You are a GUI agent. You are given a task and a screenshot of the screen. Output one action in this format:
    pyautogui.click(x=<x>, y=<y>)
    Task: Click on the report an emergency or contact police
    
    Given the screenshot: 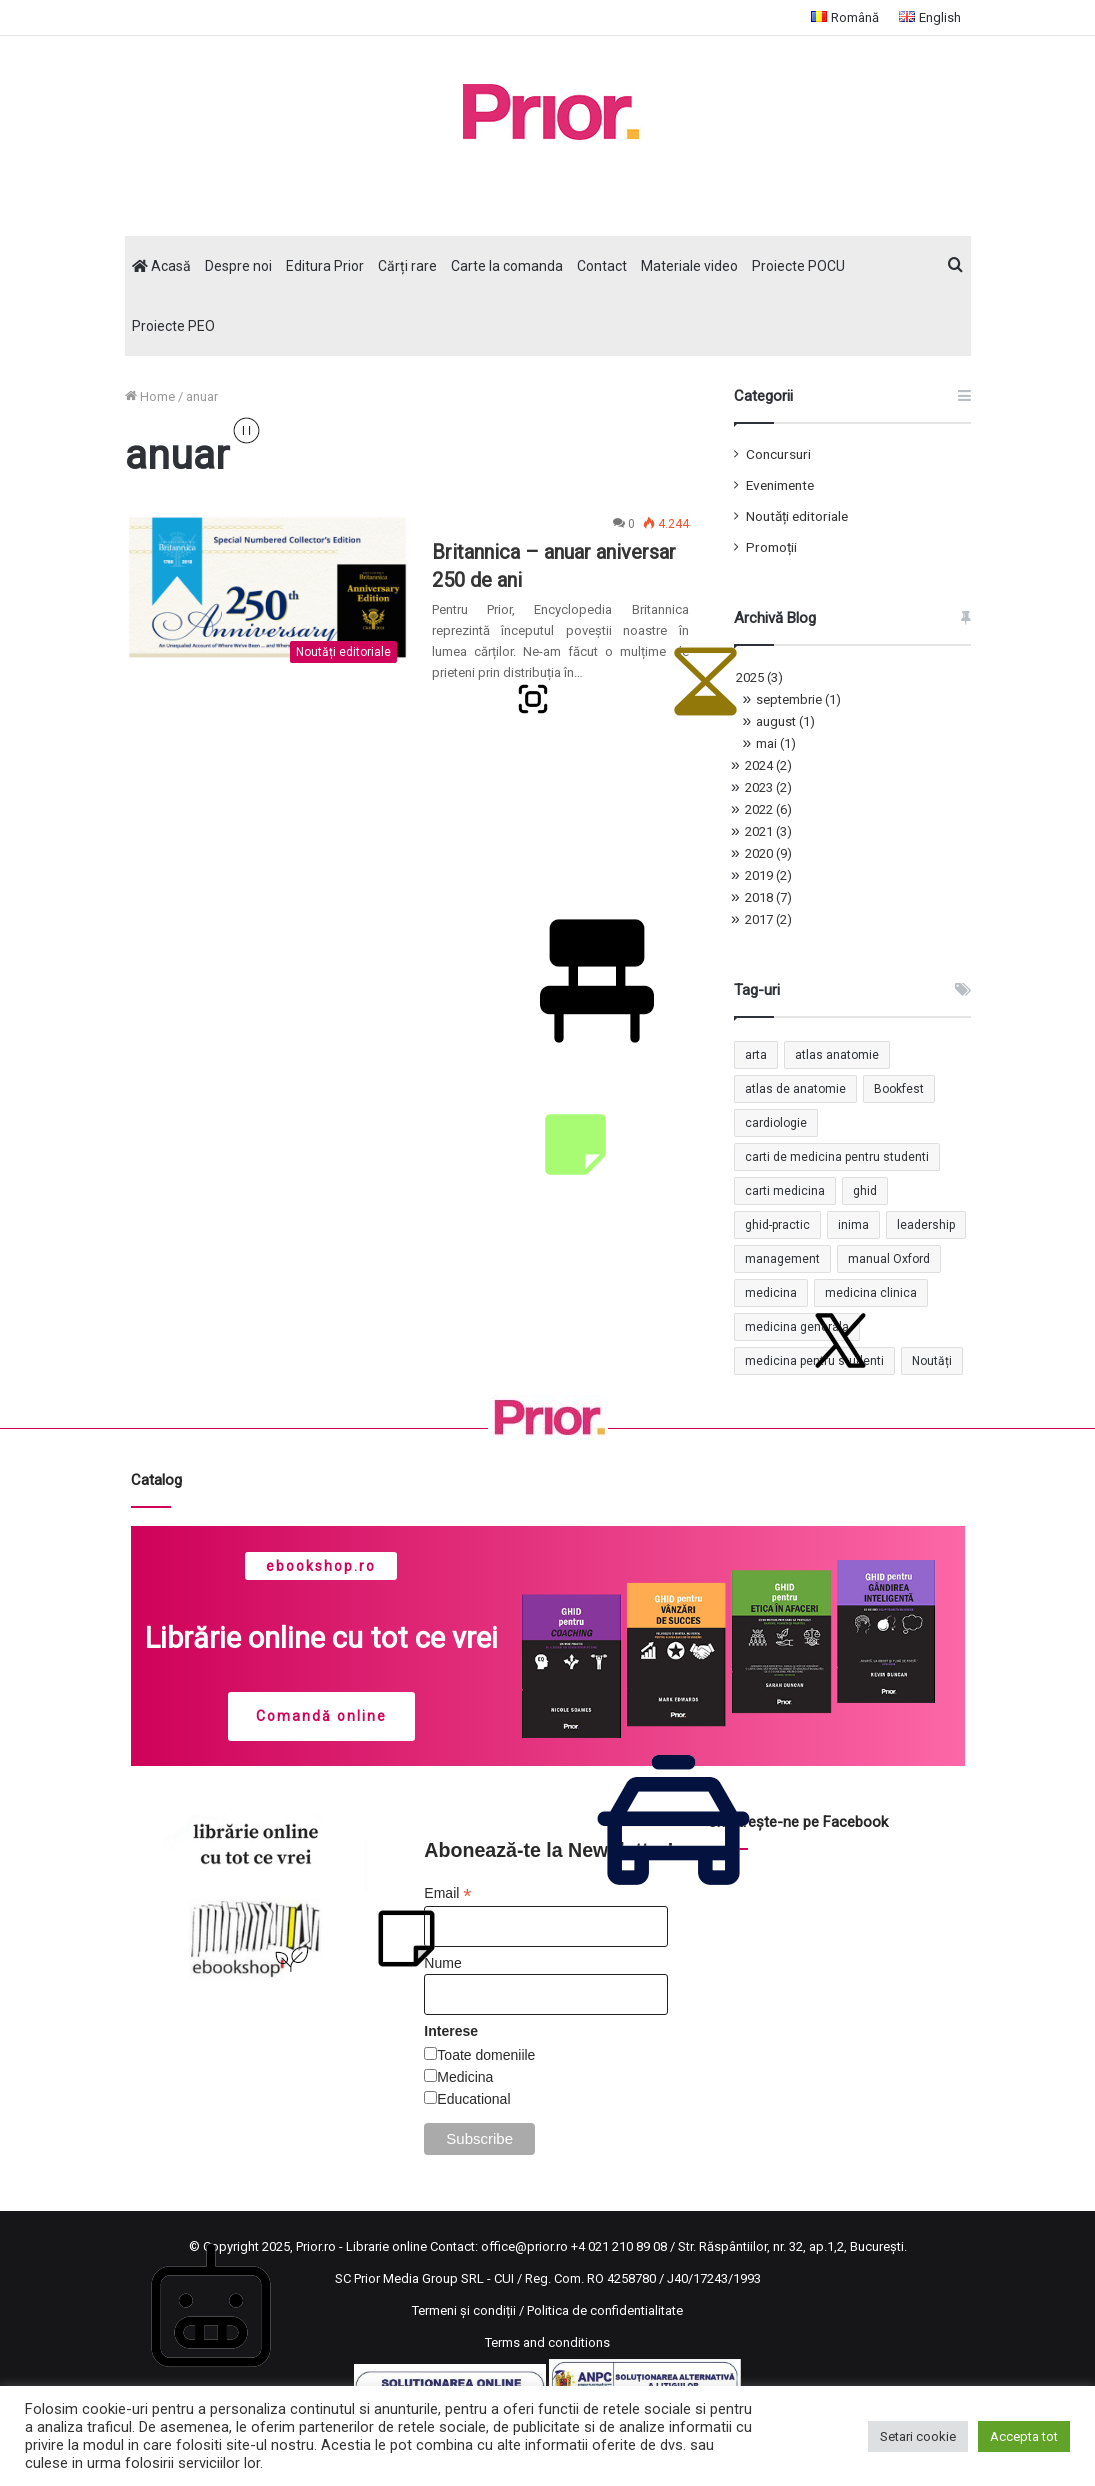 What is the action you would take?
    pyautogui.click(x=673, y=1828)
    